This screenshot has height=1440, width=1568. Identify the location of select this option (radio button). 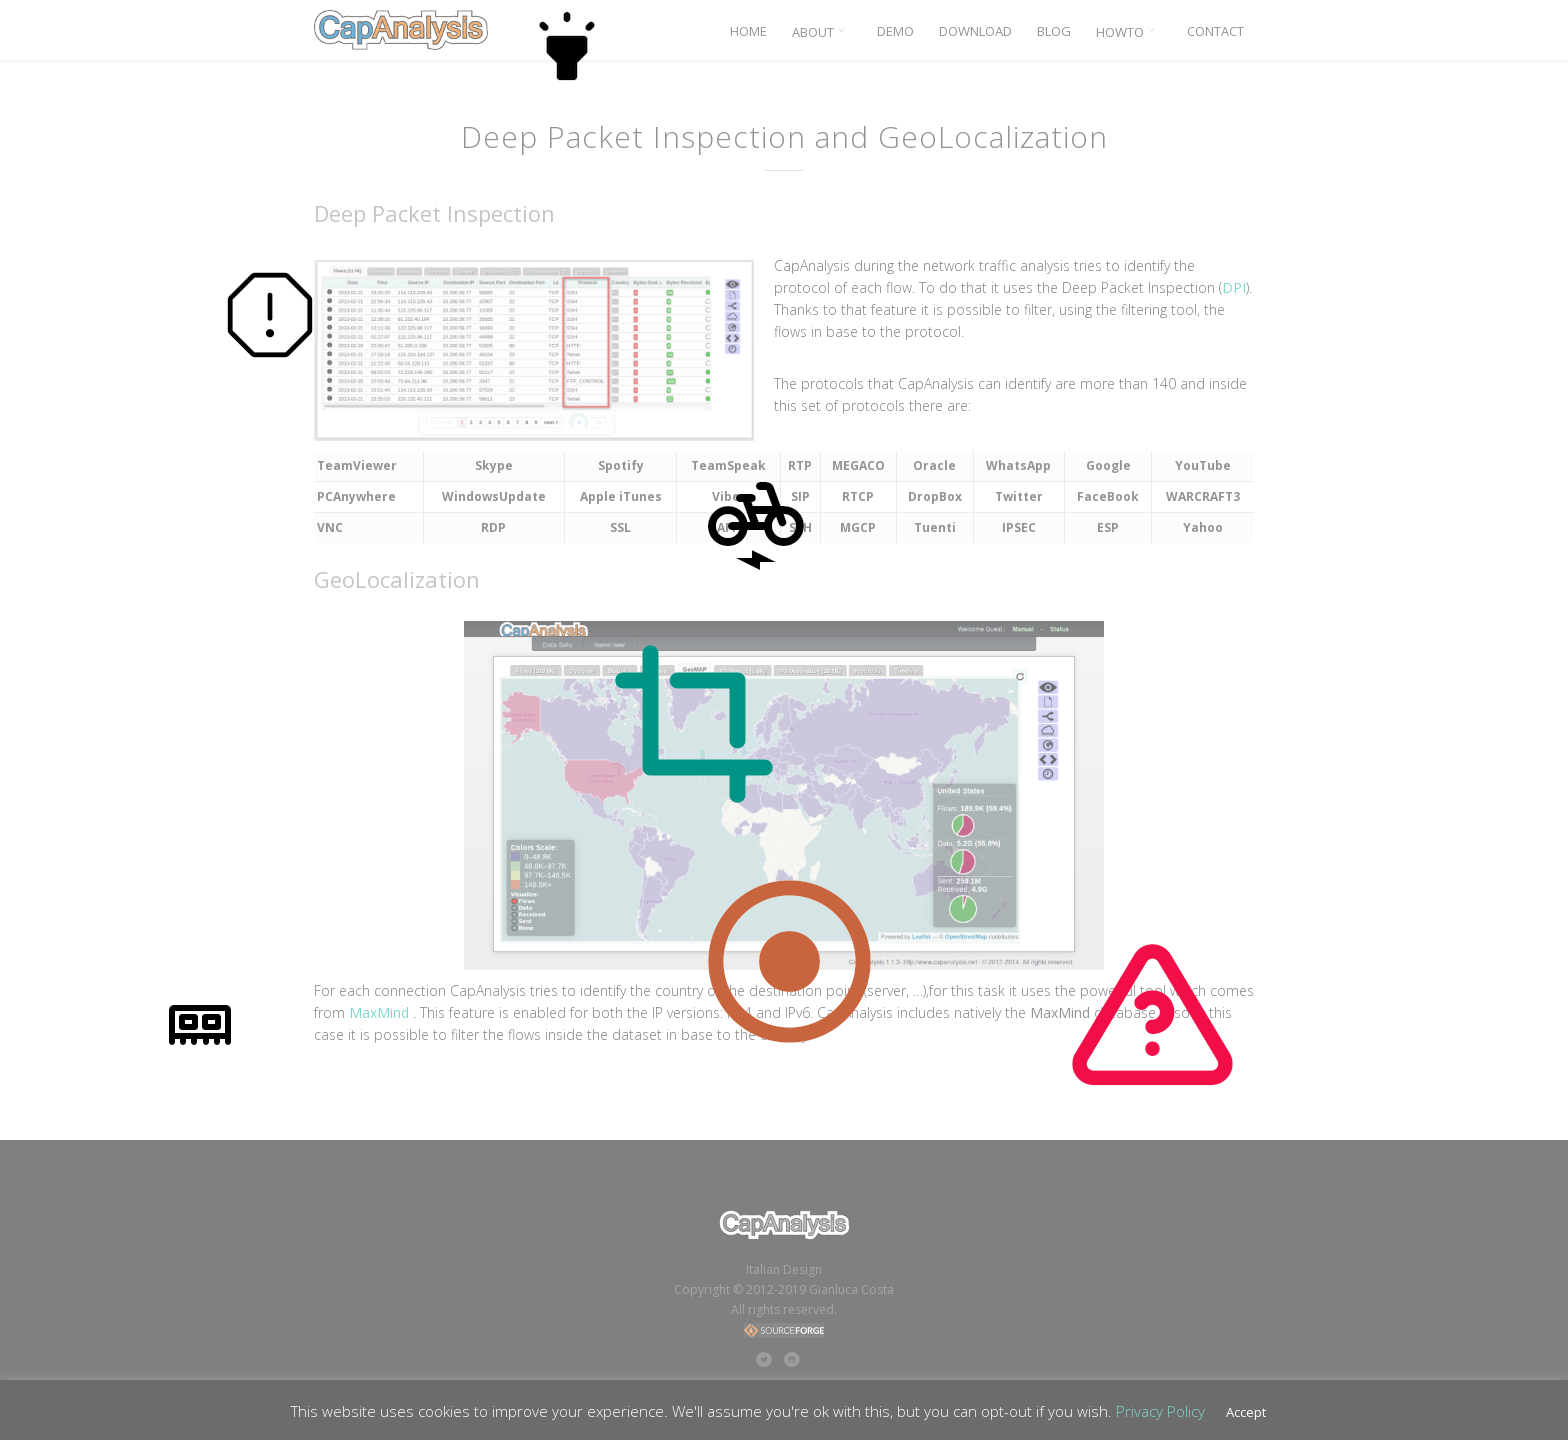
(789, 961).